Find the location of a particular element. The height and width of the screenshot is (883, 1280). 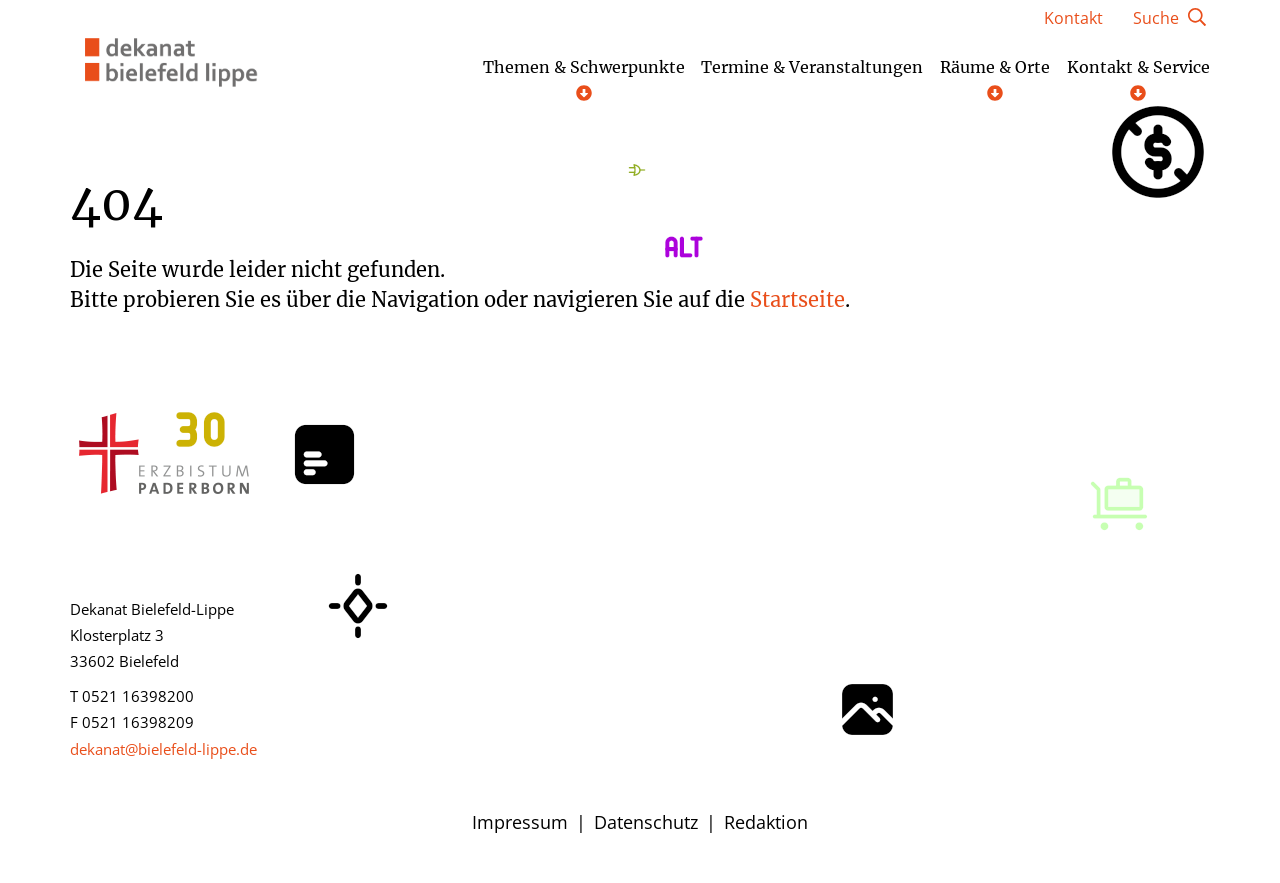

view luggage or baggage information is located at coordinates (1118, 503).